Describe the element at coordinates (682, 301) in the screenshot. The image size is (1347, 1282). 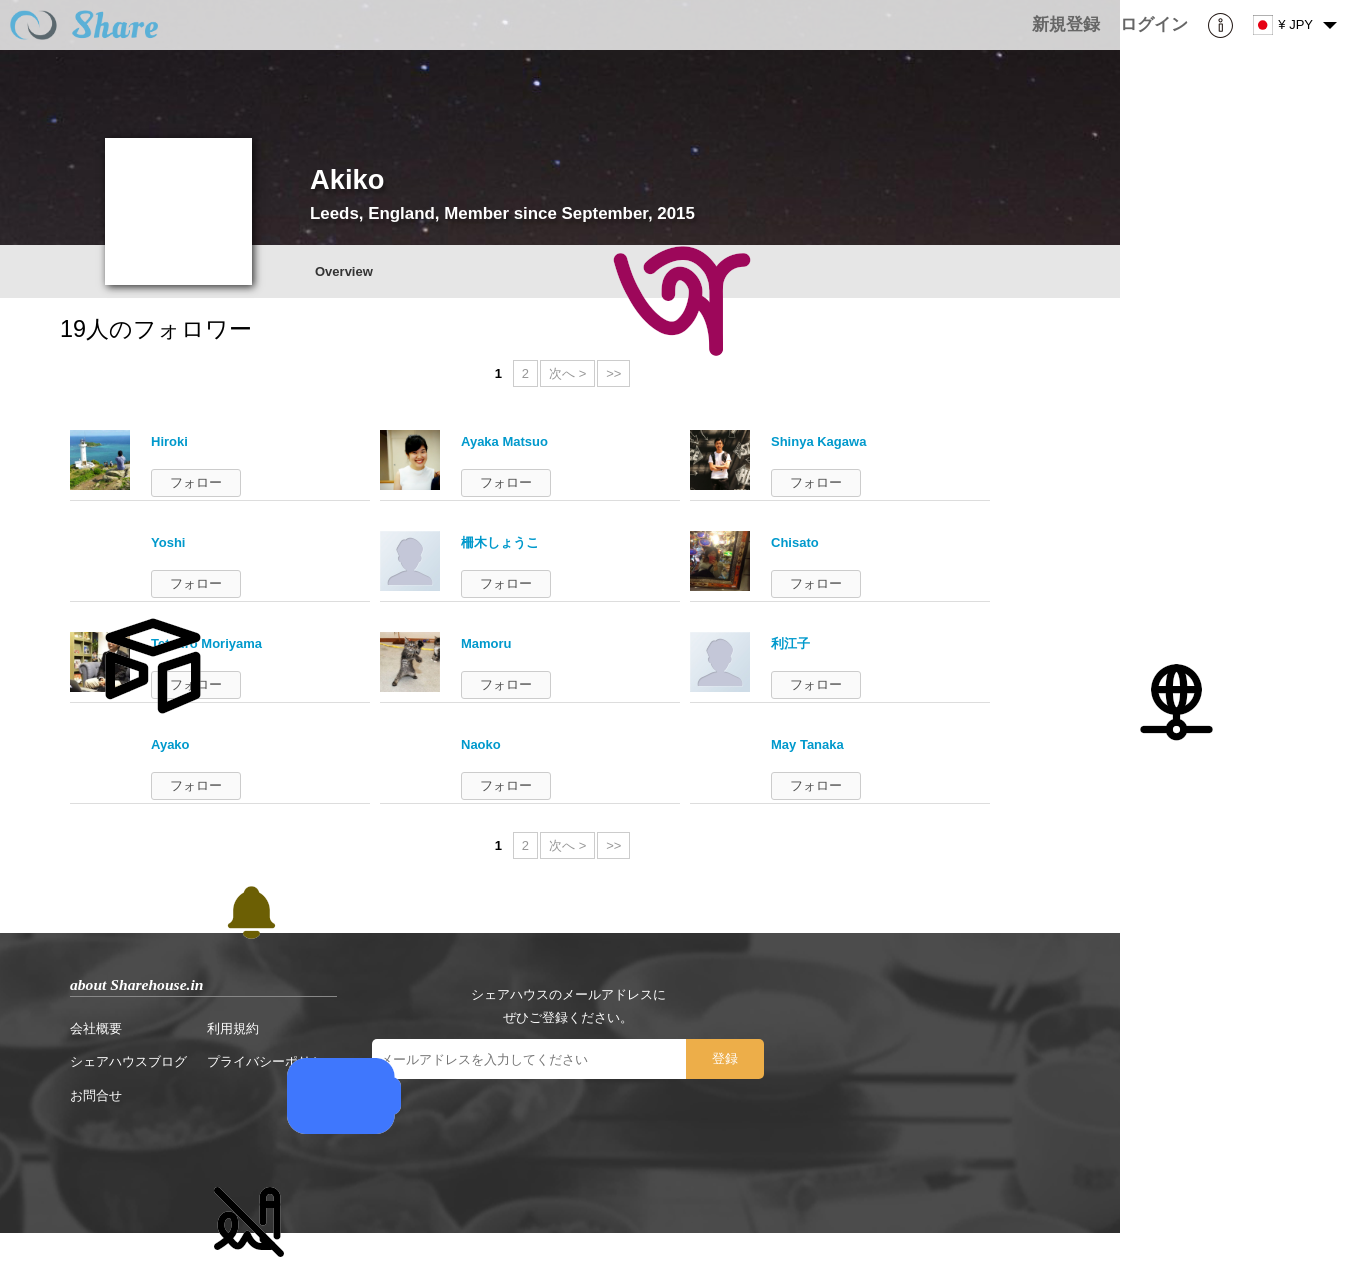
I see `switch to bangla language input` at that location.